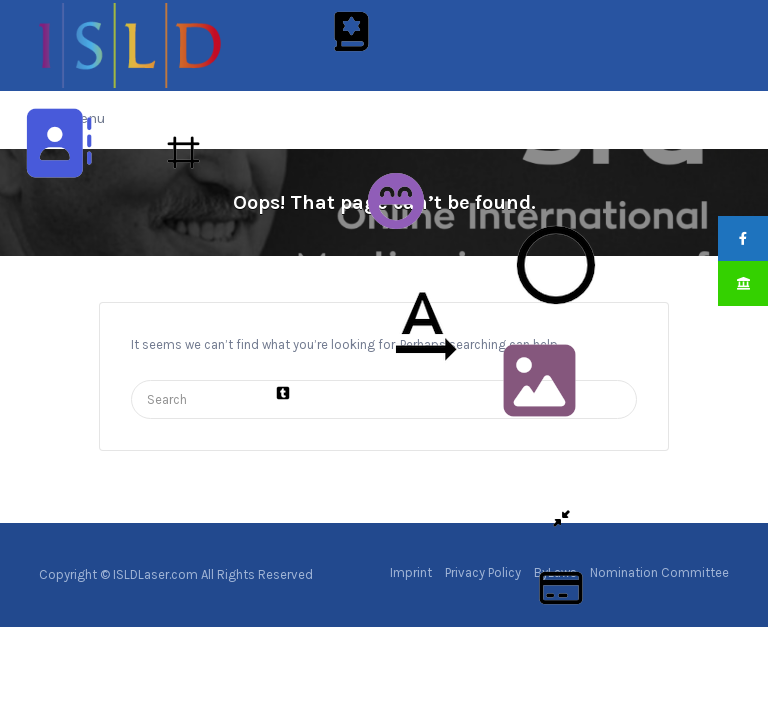  I want to click on access Jewish religious texts, so click(351, 31).